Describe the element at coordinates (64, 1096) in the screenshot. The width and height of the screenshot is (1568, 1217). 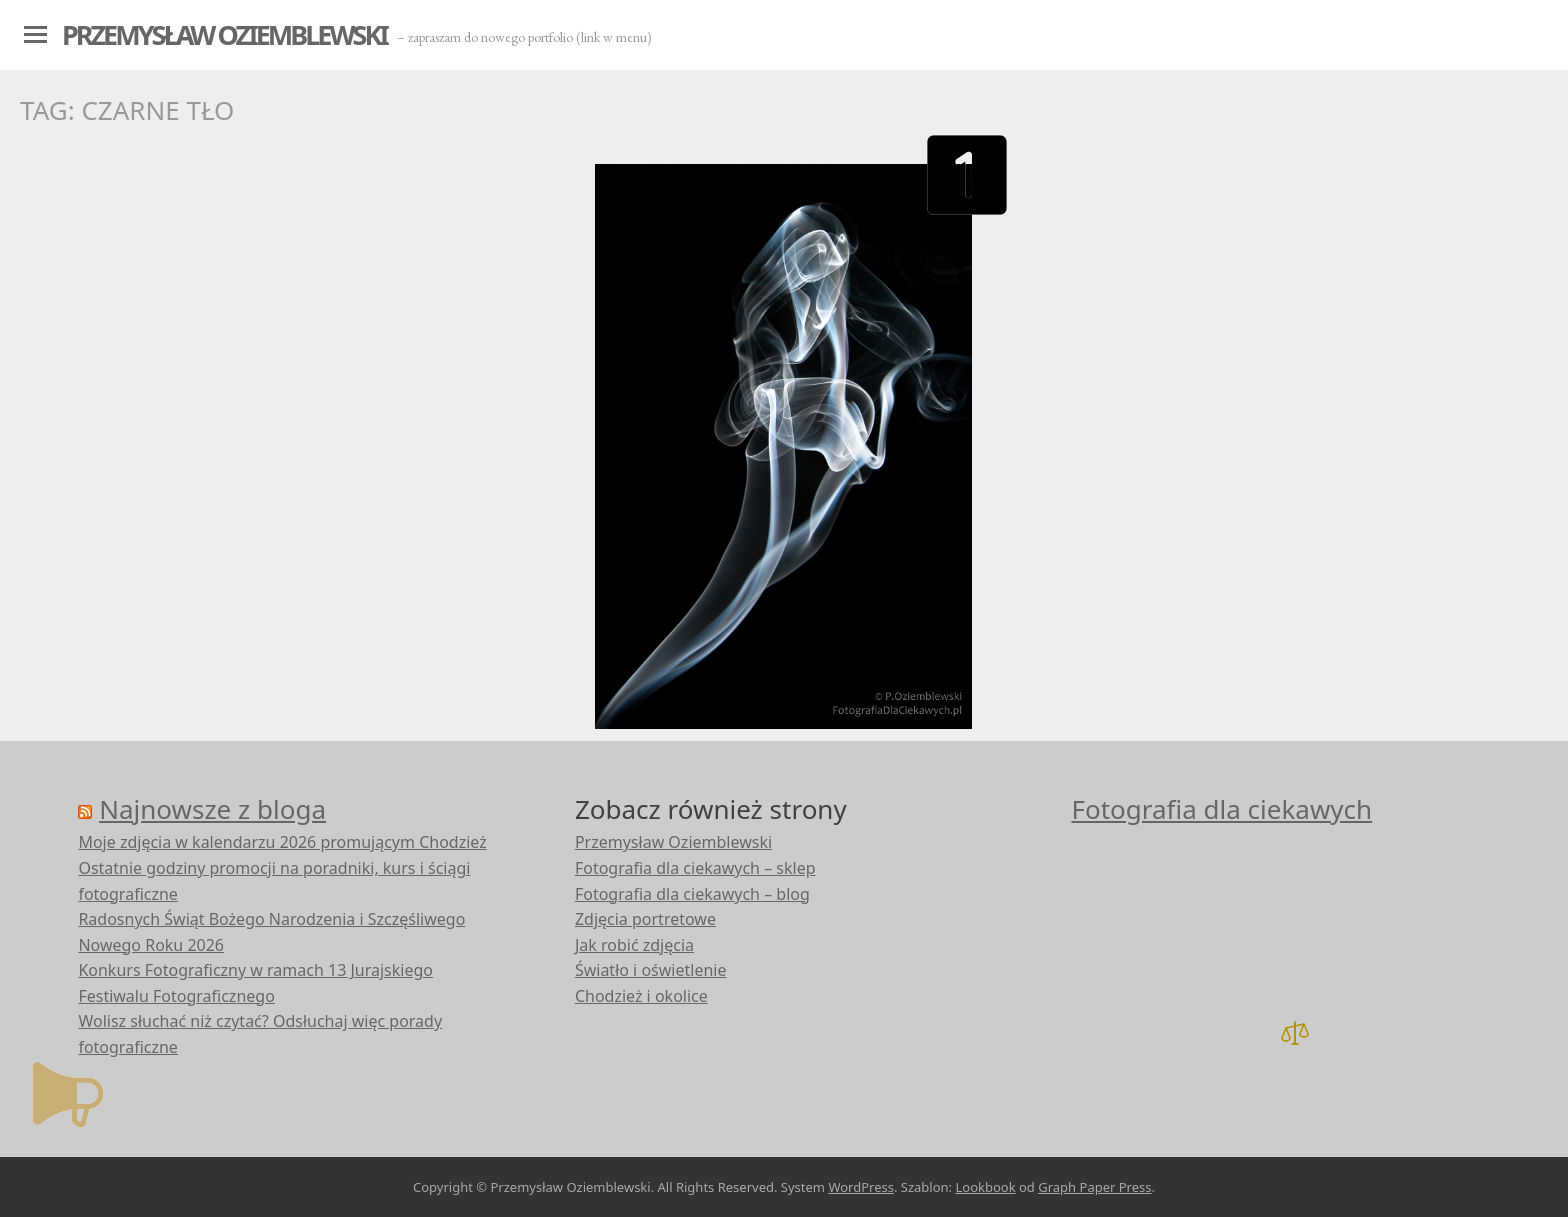
I see `make an announcement or broadcast` at that location.